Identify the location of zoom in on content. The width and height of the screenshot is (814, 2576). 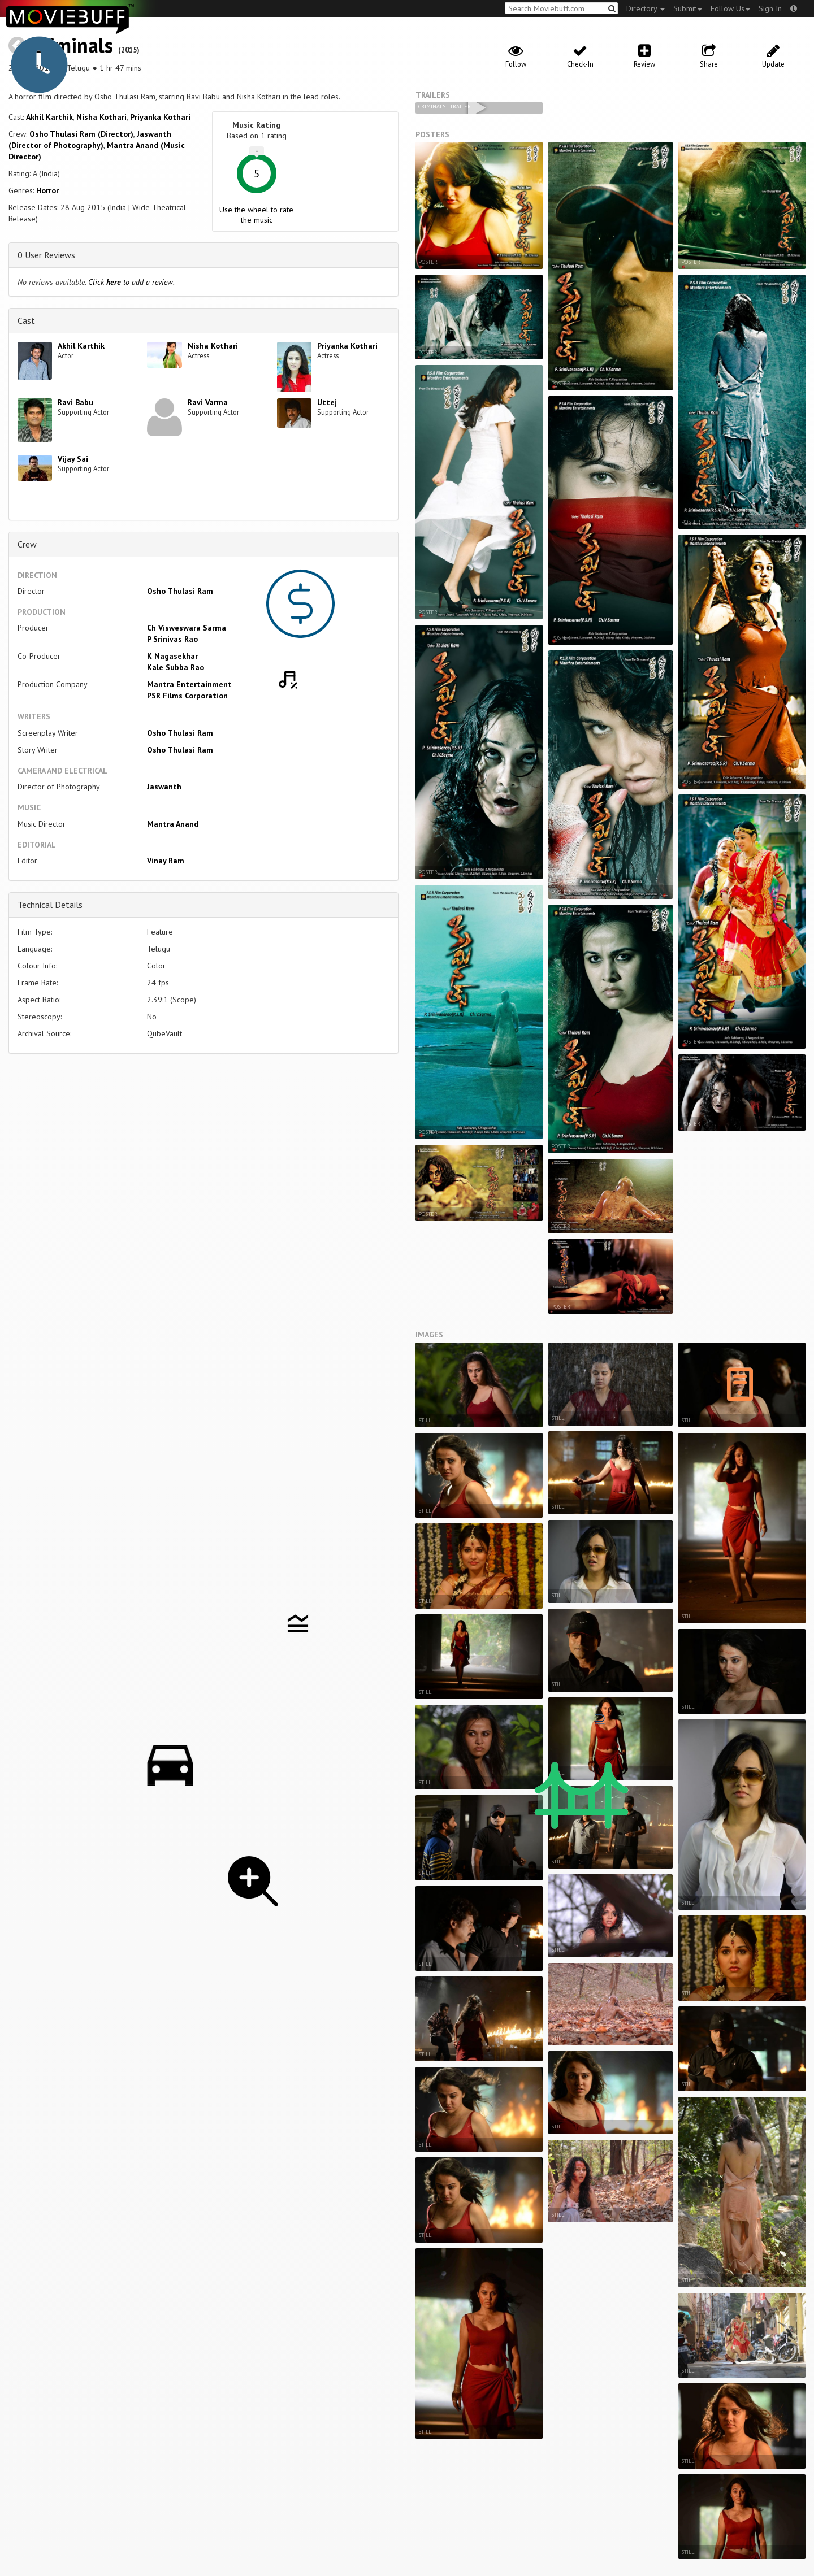
(253, 1881).